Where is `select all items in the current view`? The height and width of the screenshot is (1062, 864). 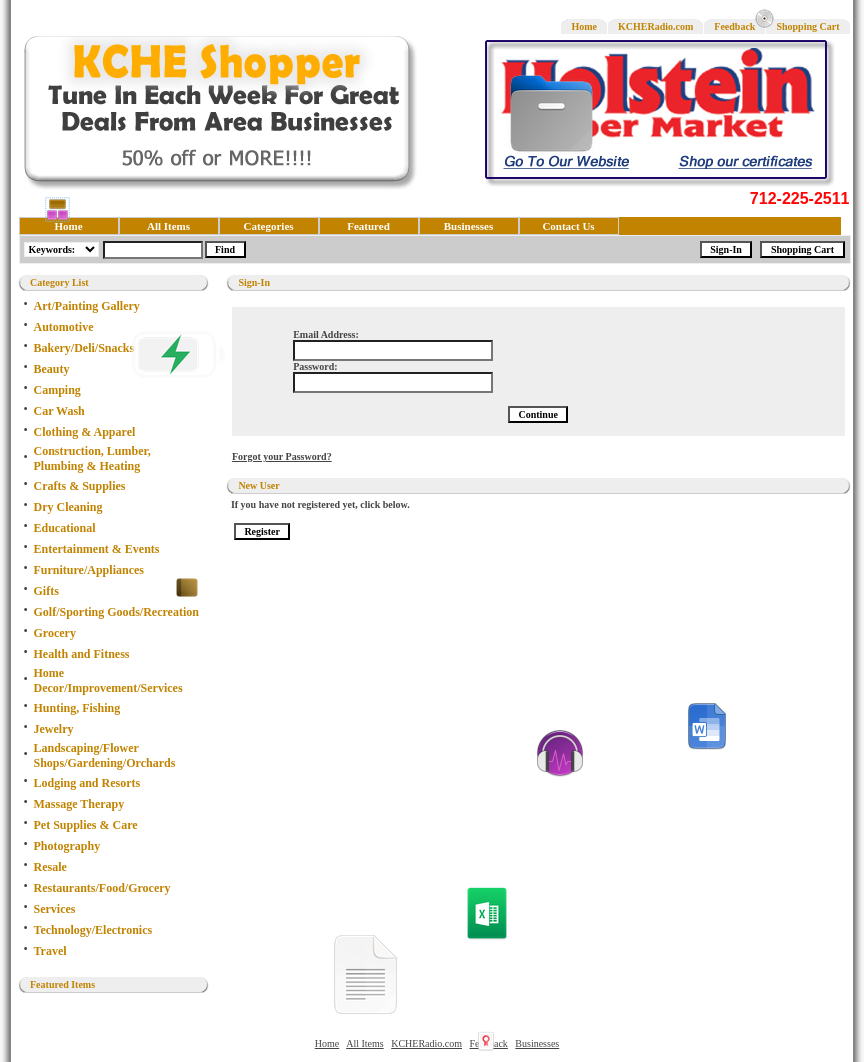
select all items in the current view is located at coordinates (57, 209).